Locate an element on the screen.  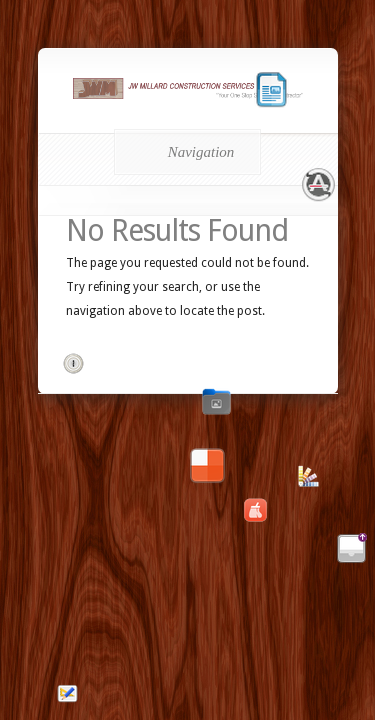
check for system software updates is located at coordinates (318, 184).